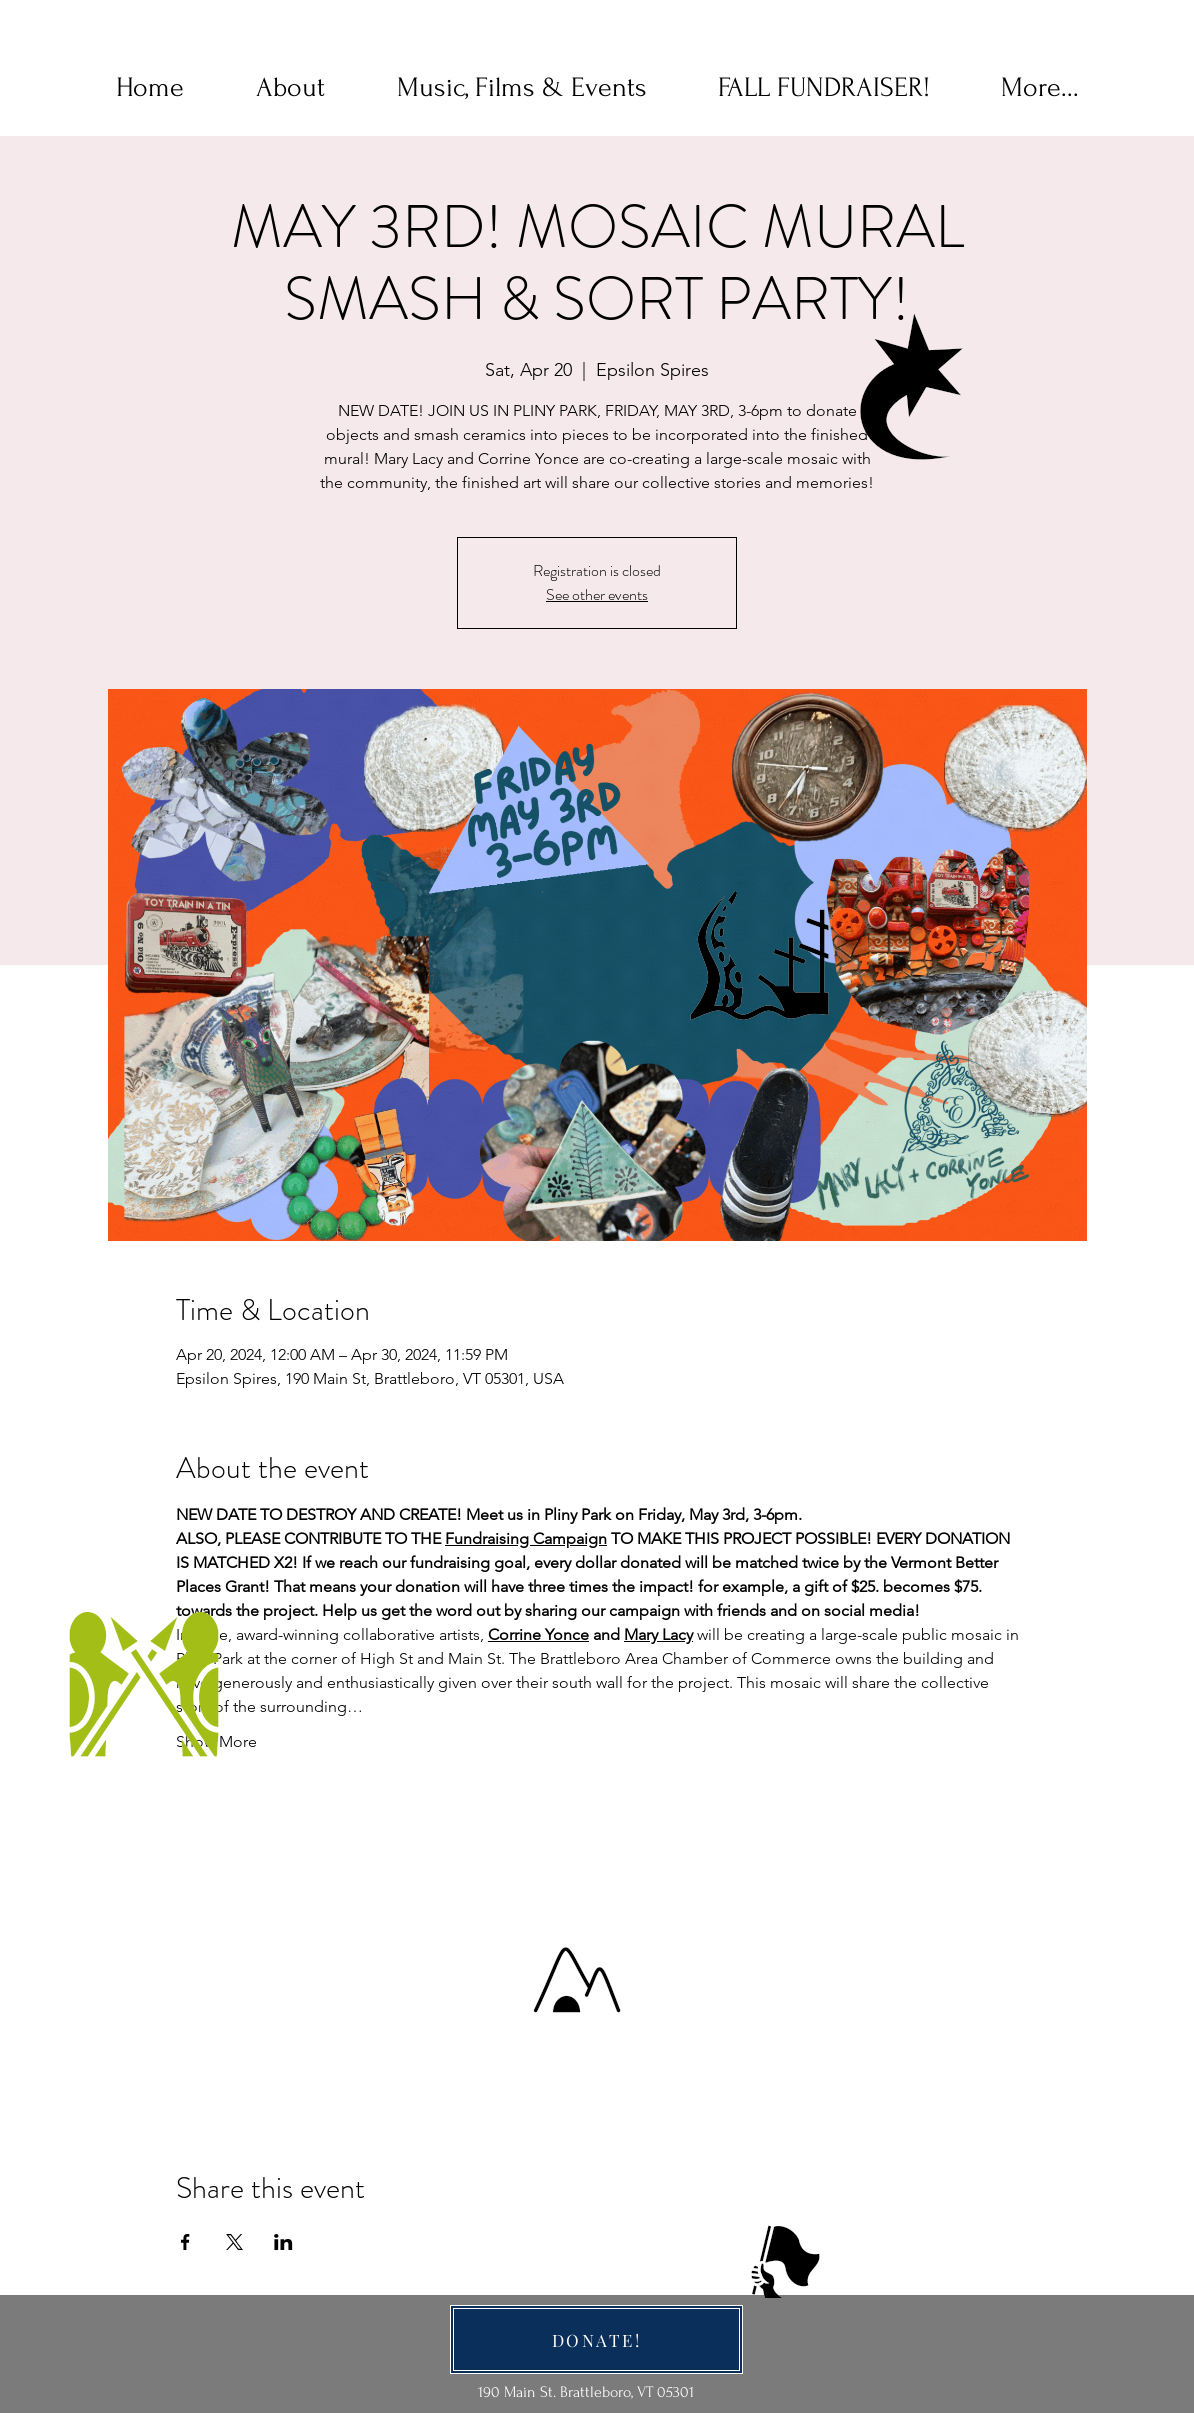  What do you see at coordinates (911, 386) in the screenshot?
I see `perform a riposte or counter-attack move` at bounding box center [911, 386].